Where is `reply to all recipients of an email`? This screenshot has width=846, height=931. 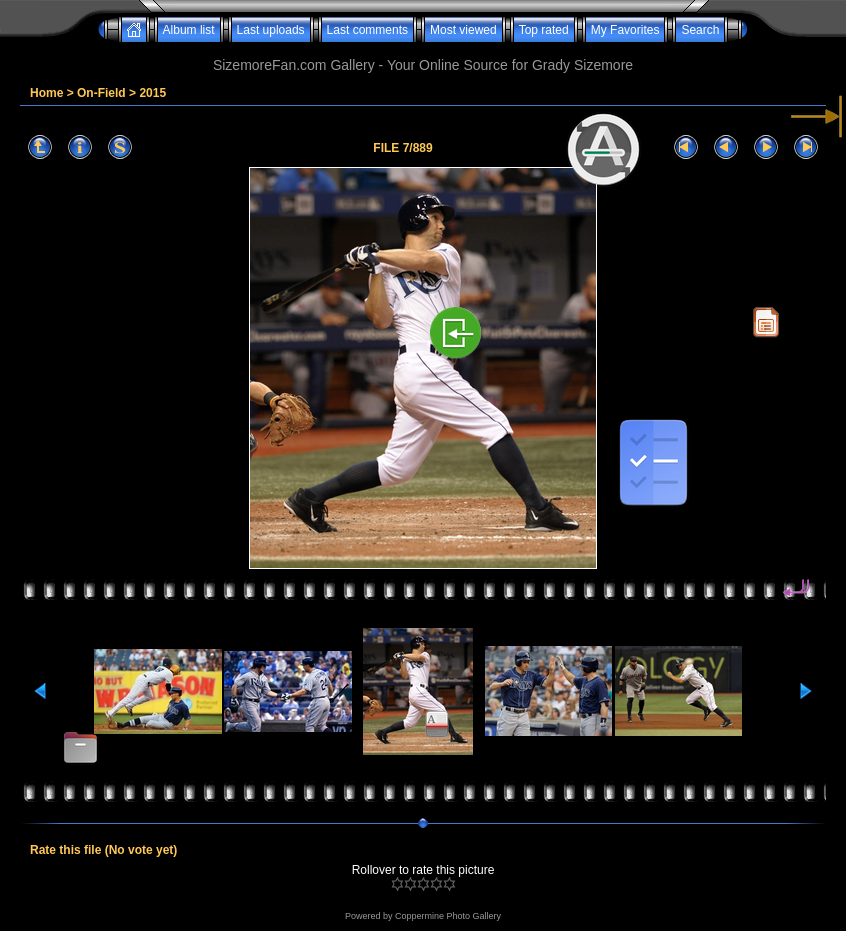
reply to all recipients of an email is located at coordinates (795, 586).